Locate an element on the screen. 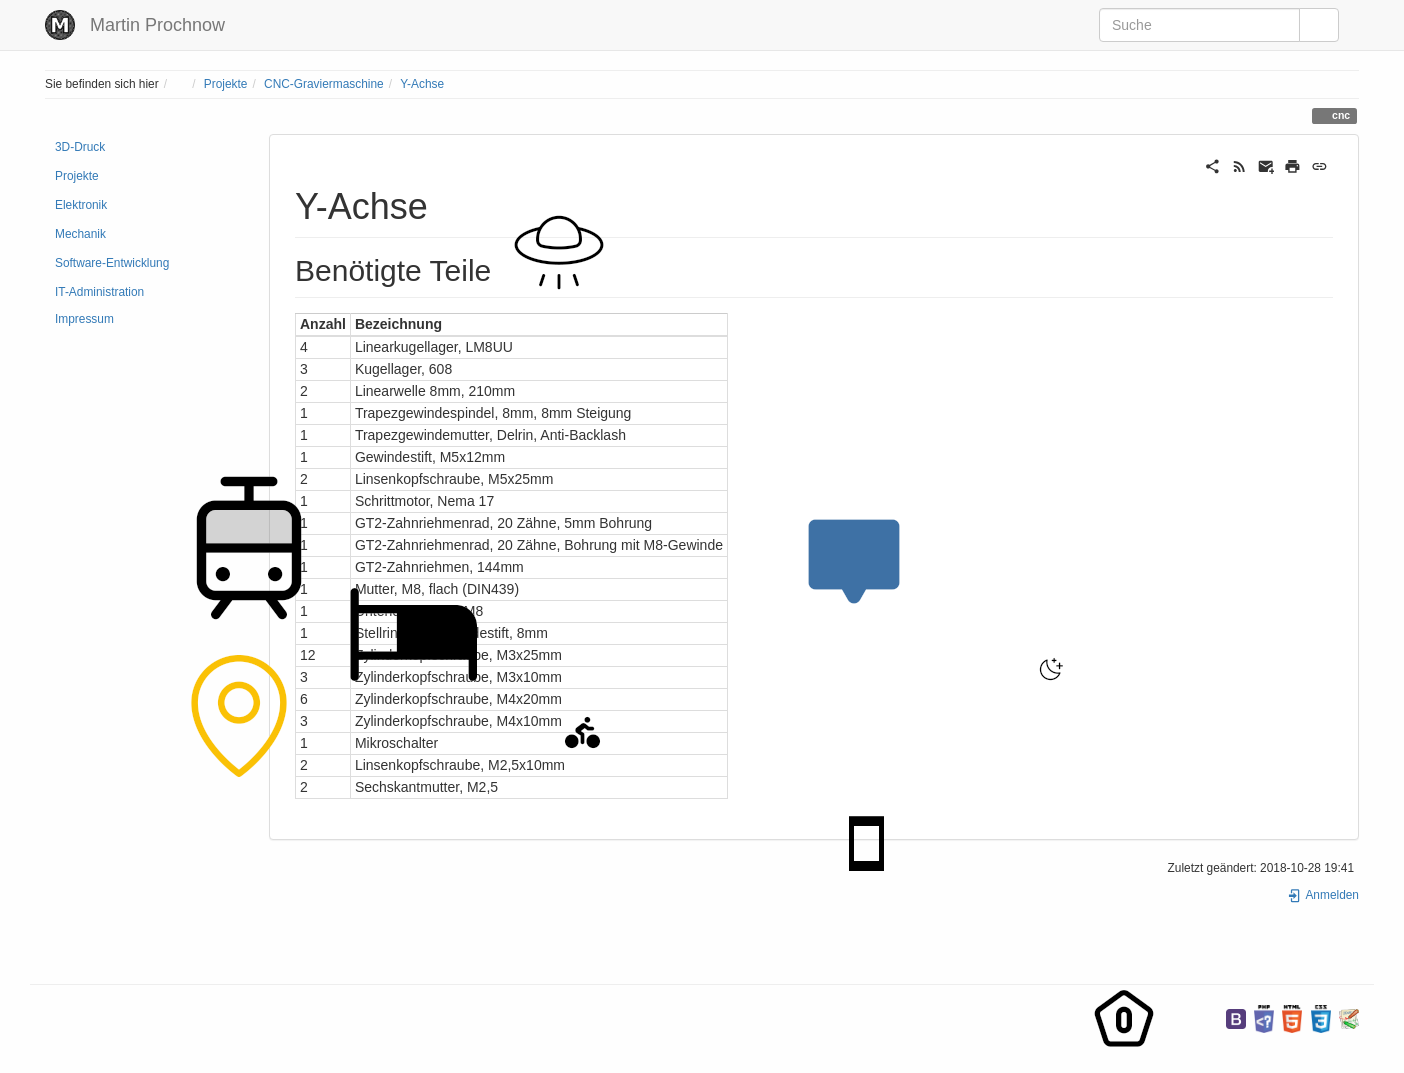 This screenshot has width=1404, height=1073. view hotel or accommodation options is located at coordinates (409, 634).